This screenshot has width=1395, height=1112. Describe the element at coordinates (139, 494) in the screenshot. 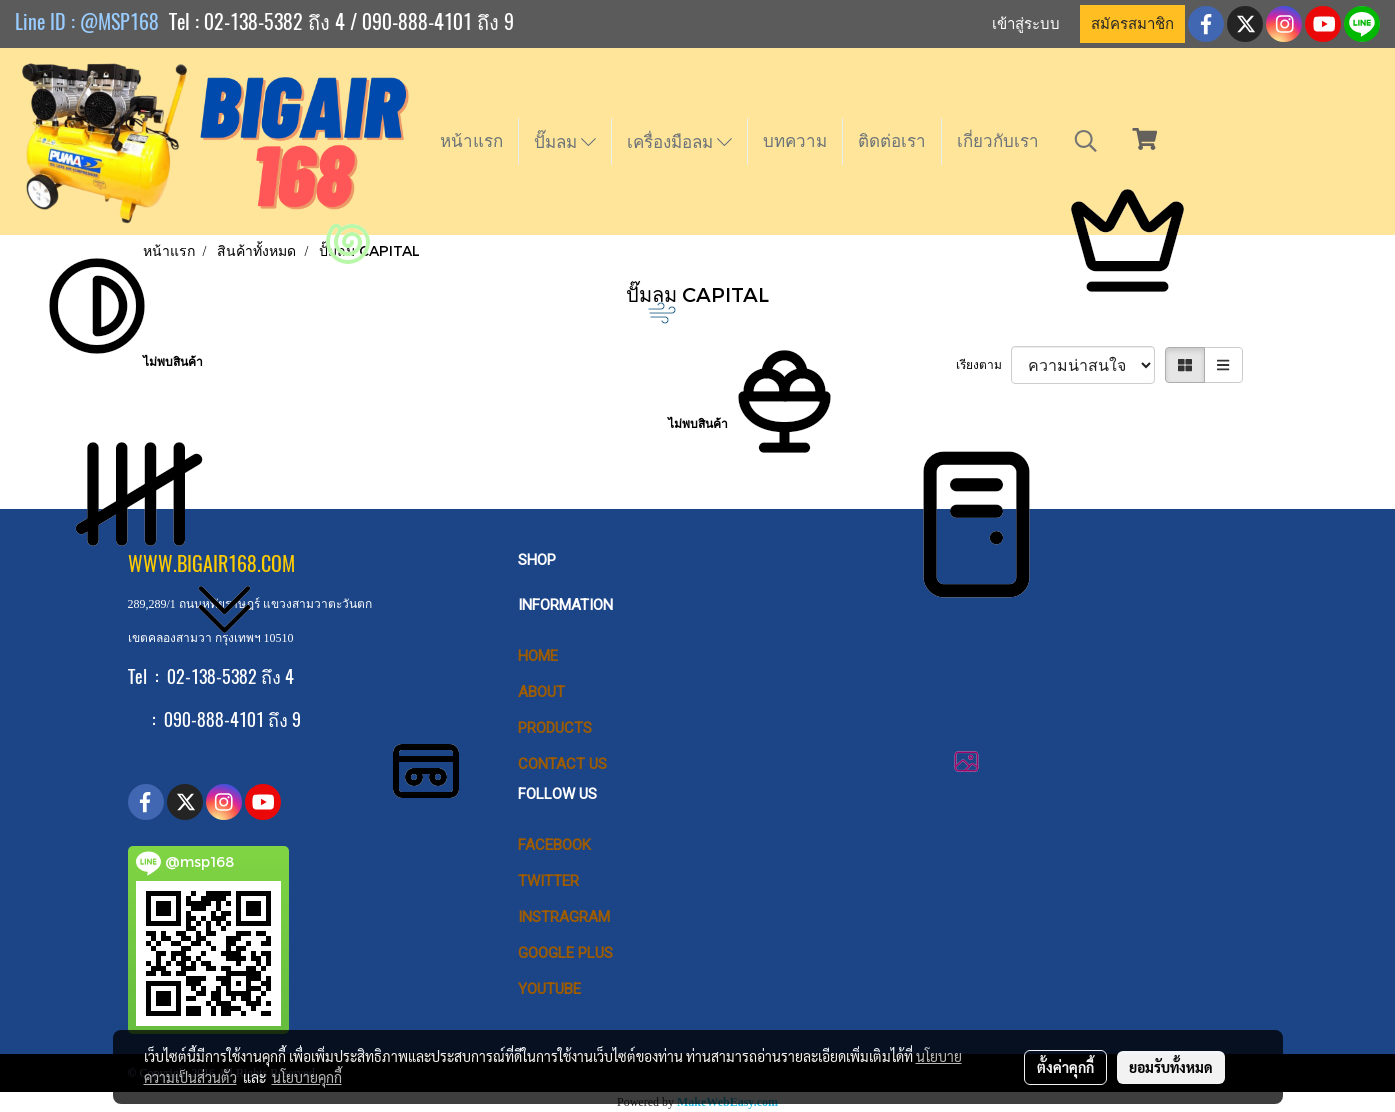

I see `indicates a count of five items` at that location.